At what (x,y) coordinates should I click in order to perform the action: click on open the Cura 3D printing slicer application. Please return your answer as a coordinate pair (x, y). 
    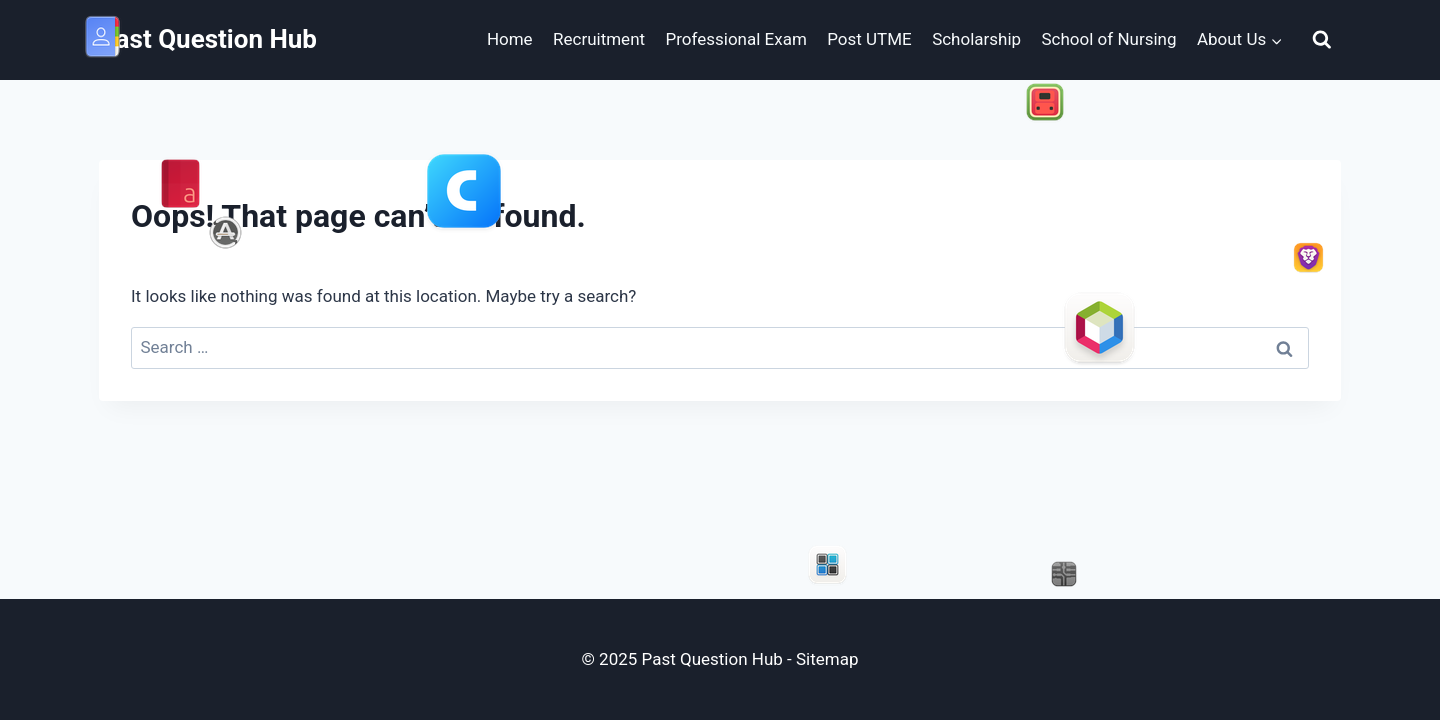
    Looking at the image, I should click on (464, 191).